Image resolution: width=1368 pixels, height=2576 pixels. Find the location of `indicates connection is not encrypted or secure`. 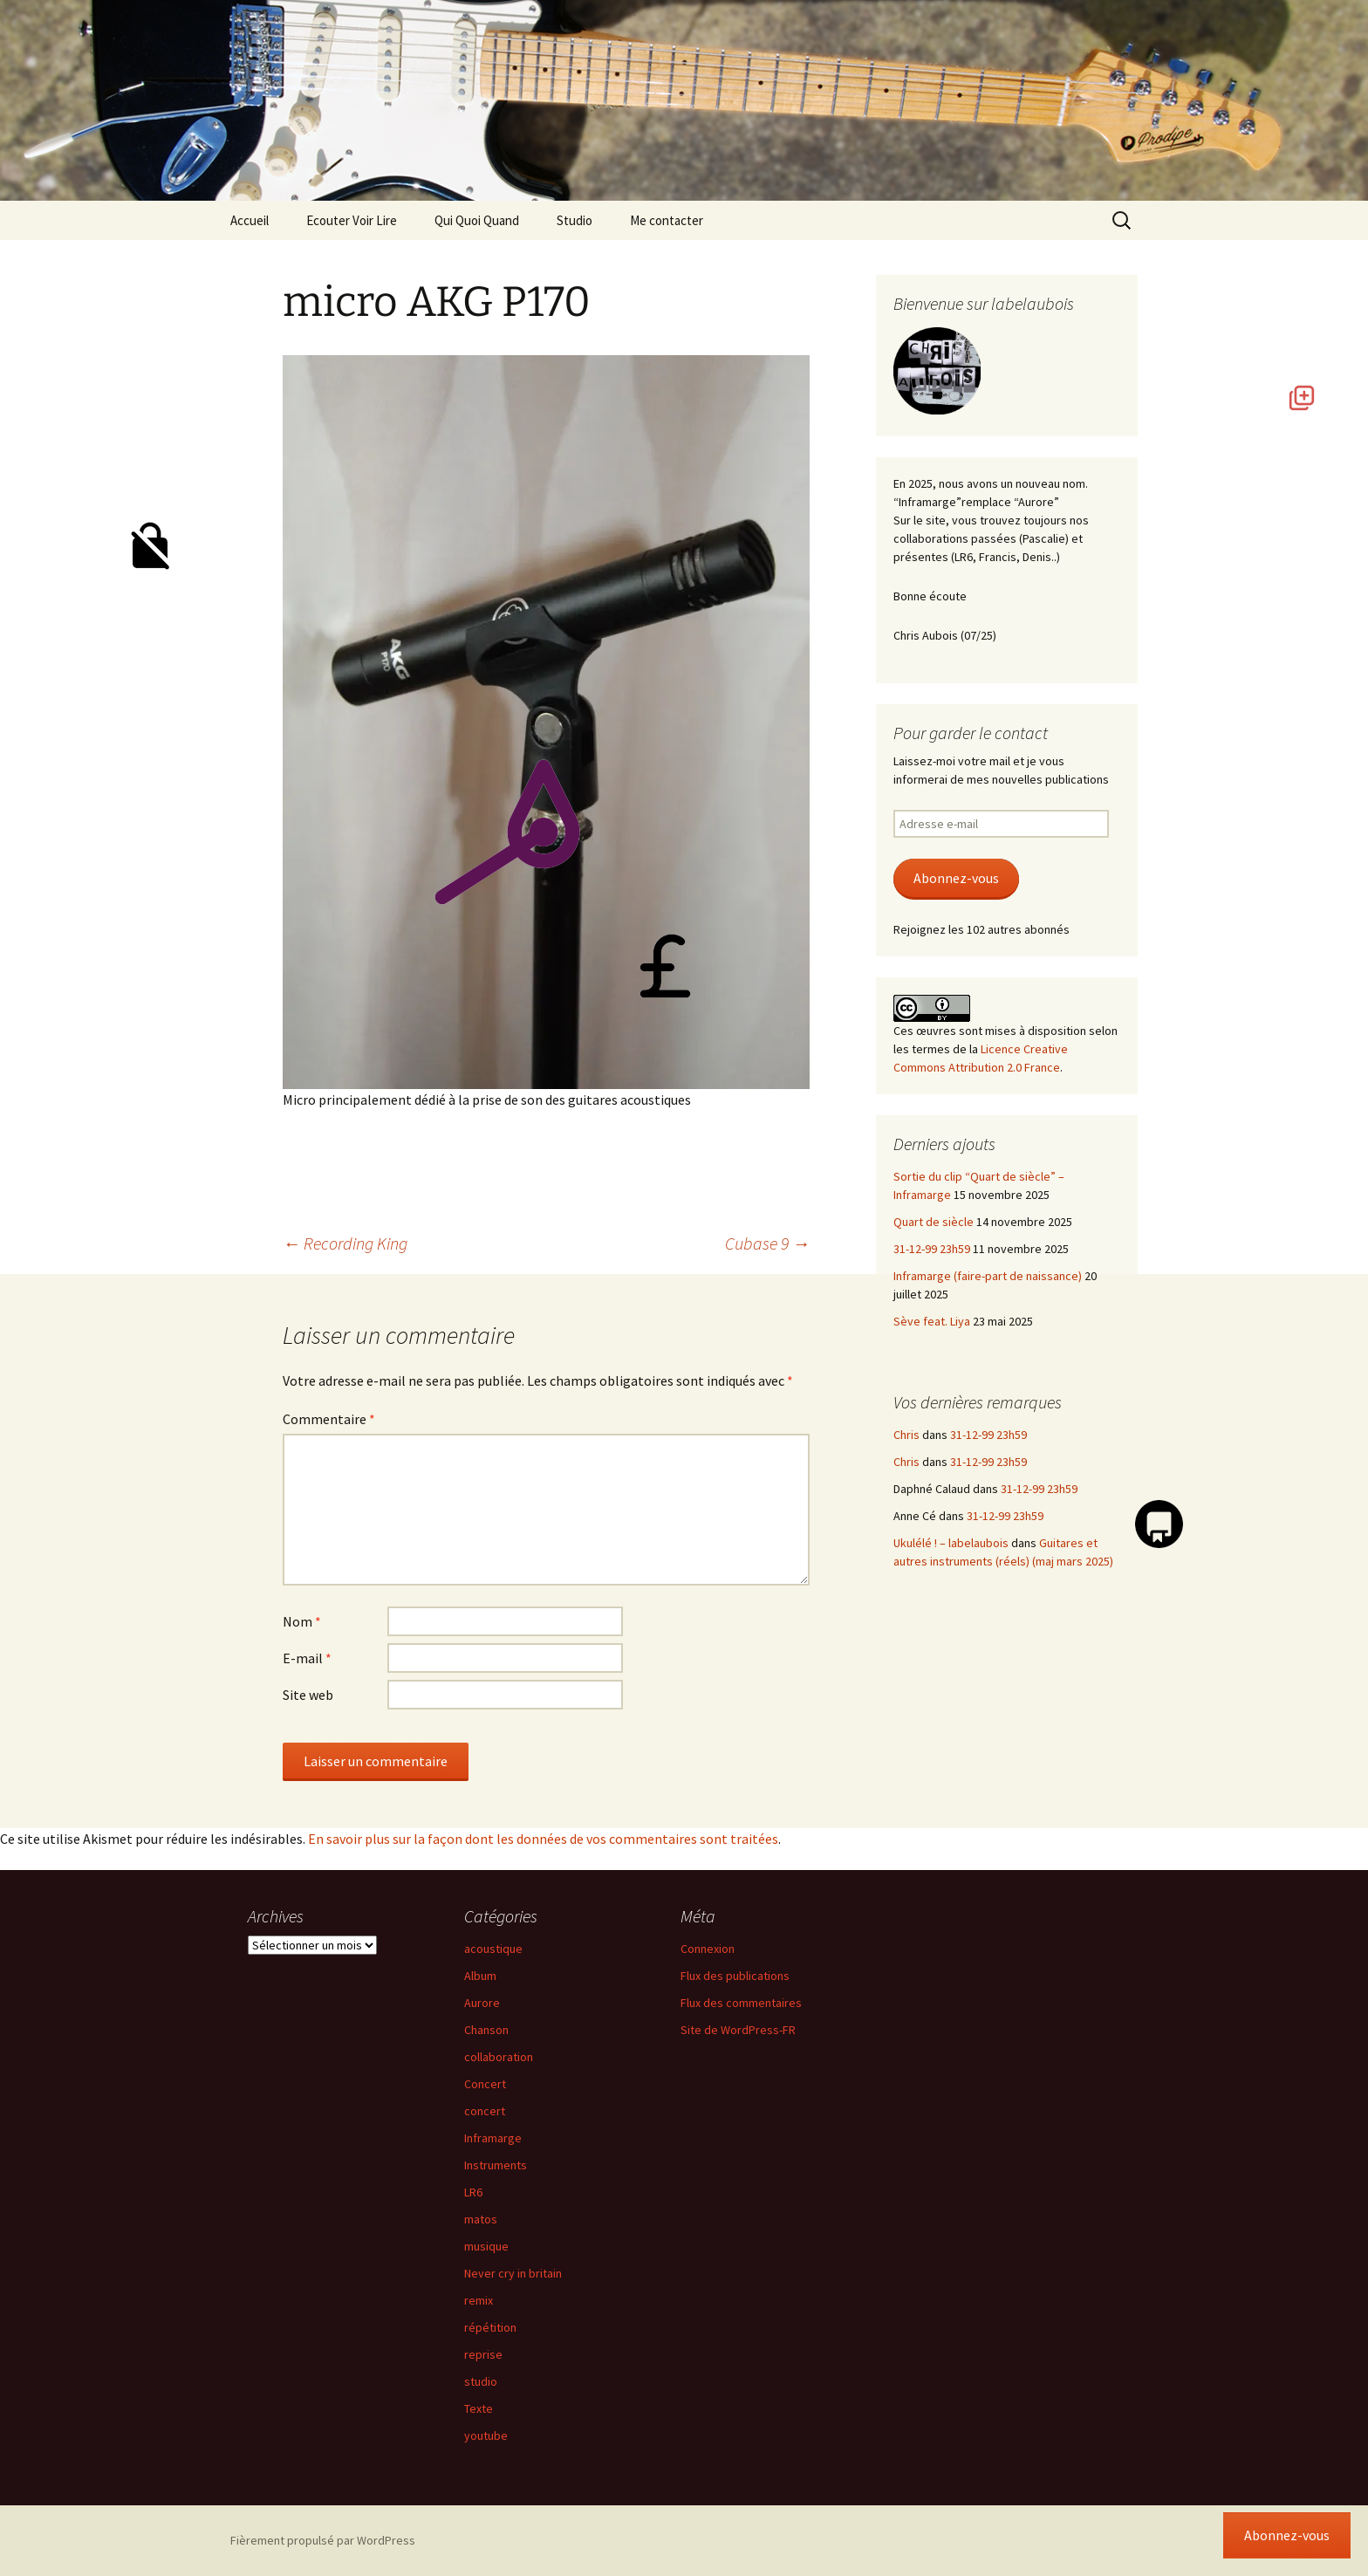

indicates connection is not encrypted or secure is located at coordinates (150, 546).